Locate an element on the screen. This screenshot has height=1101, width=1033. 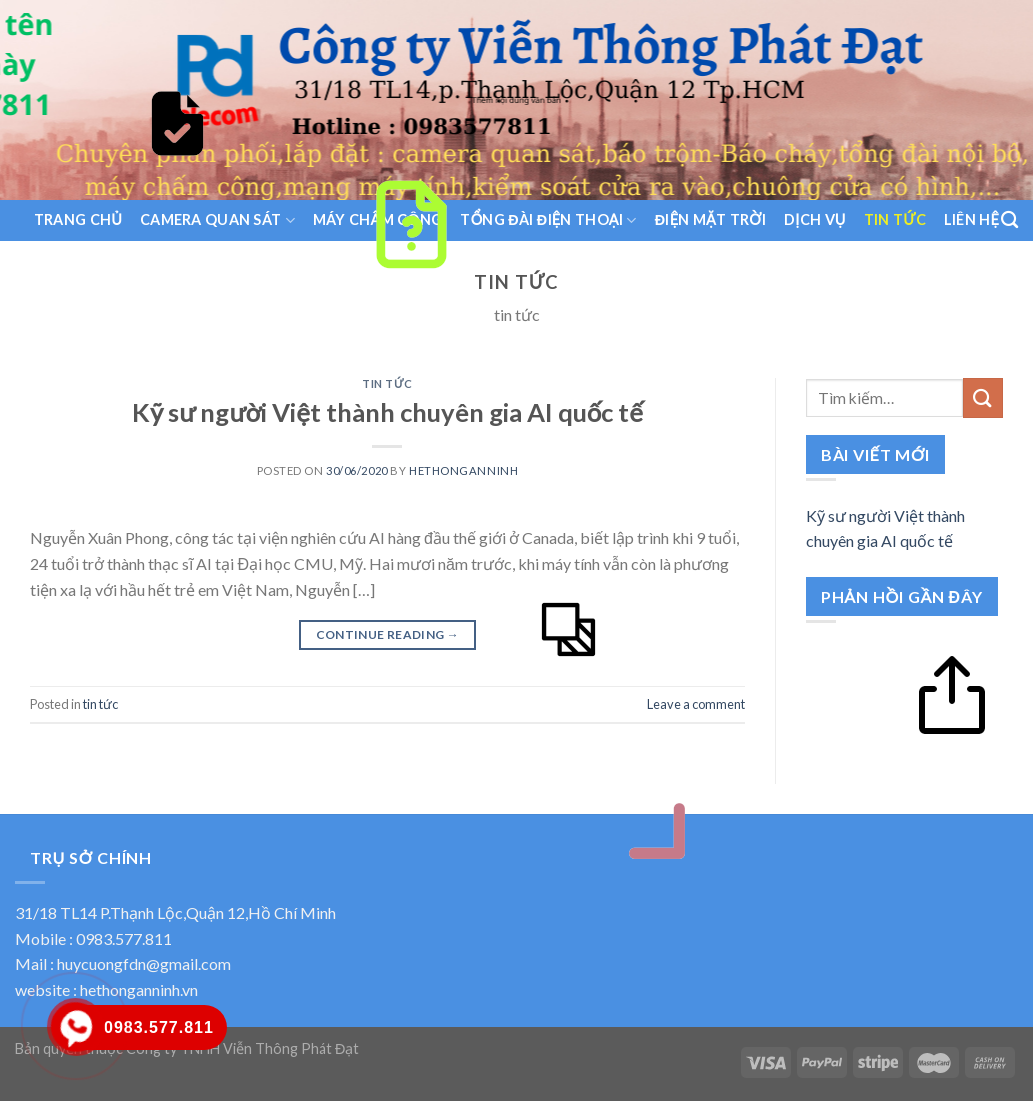
export or share content to another app is located at coordinates (952, 698).